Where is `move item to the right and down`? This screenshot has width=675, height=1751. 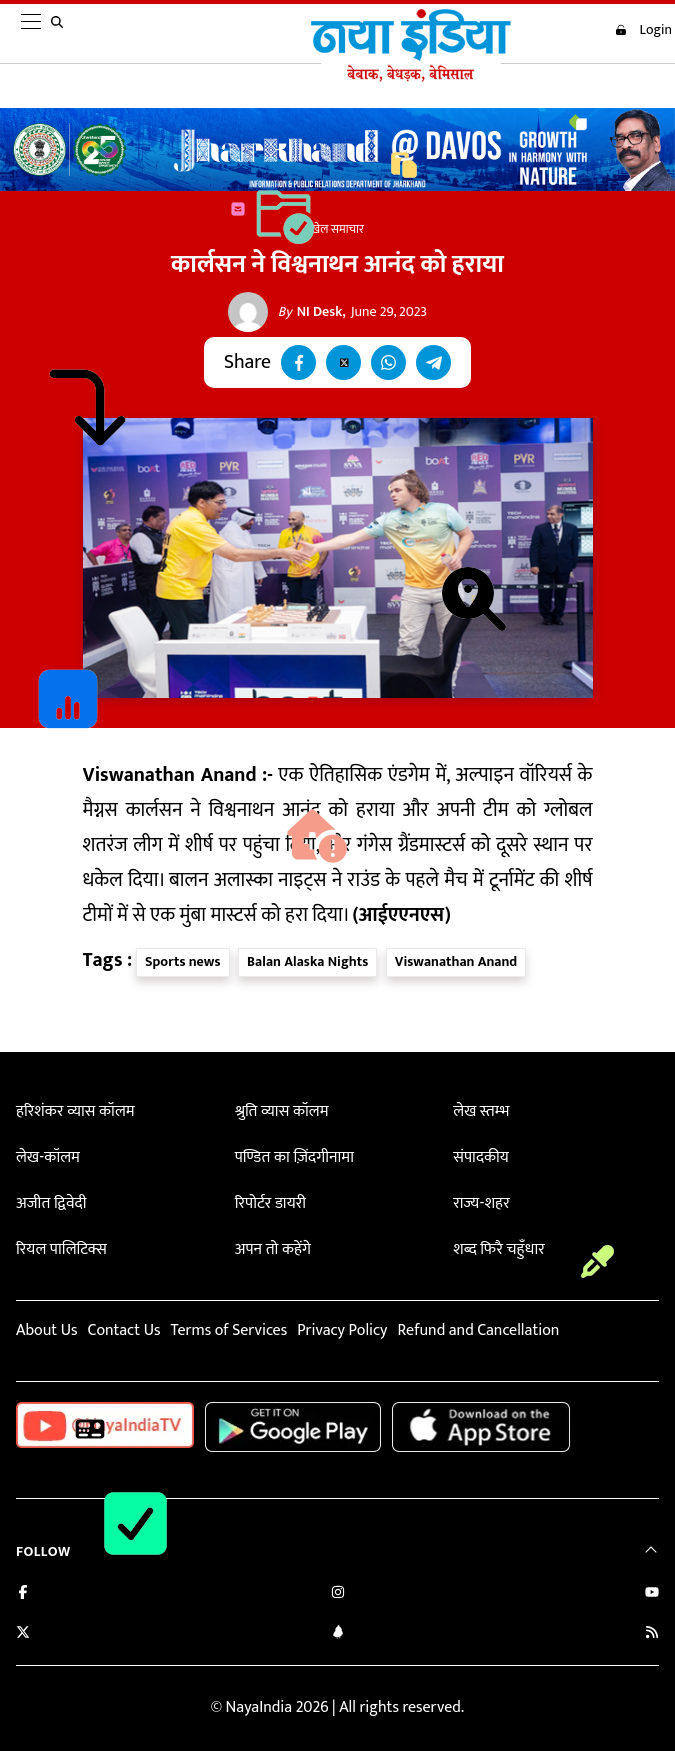 move item to the right and down is located at coordinates (87, 407).